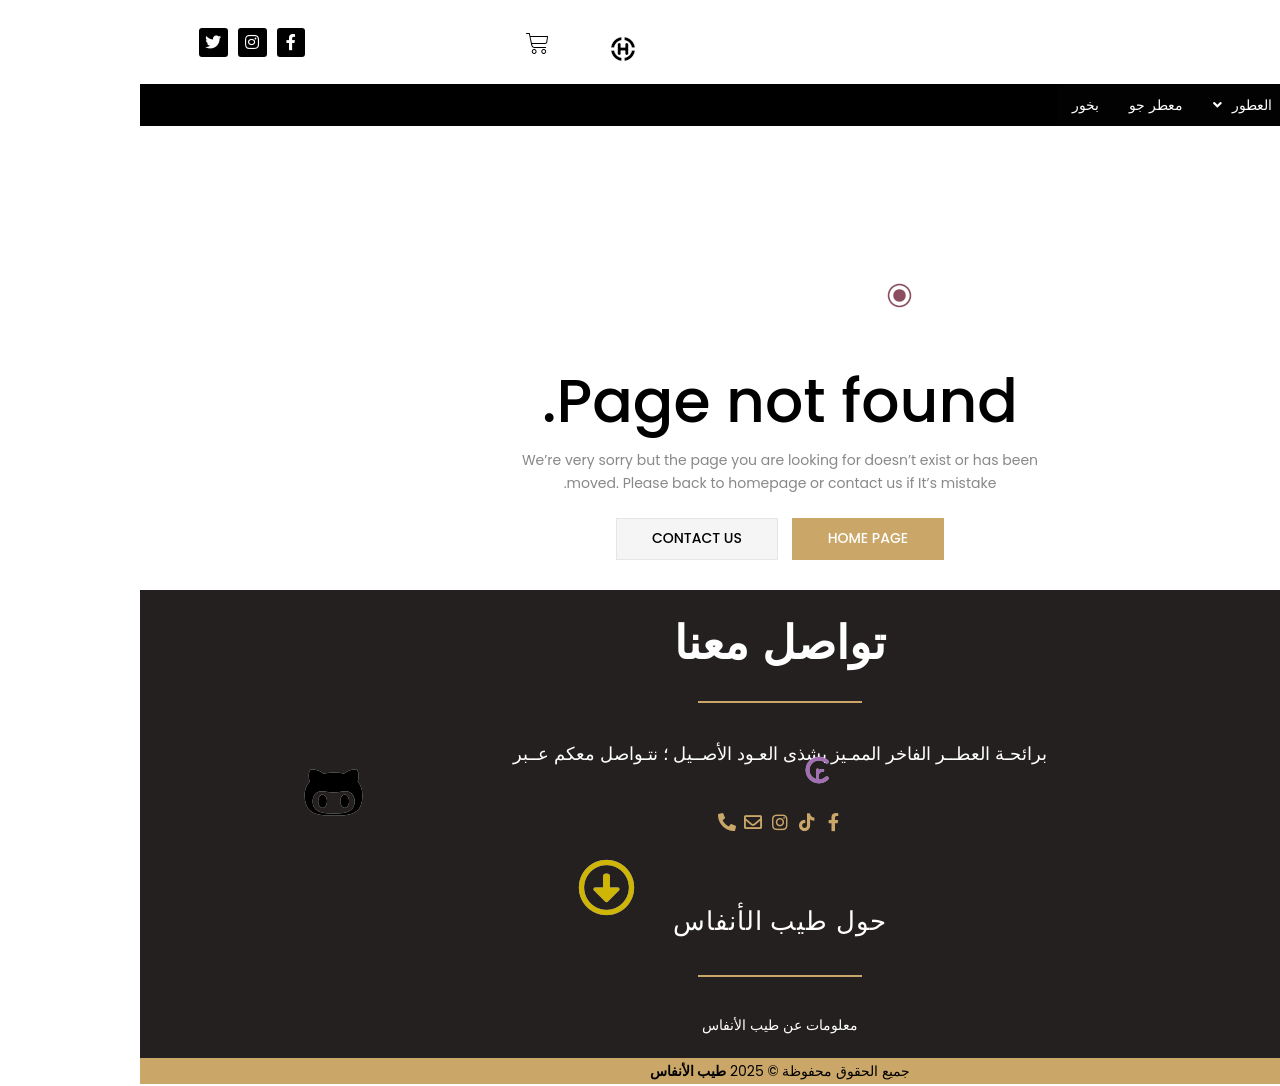  I want to click on download a file or content, so click(606, 887).